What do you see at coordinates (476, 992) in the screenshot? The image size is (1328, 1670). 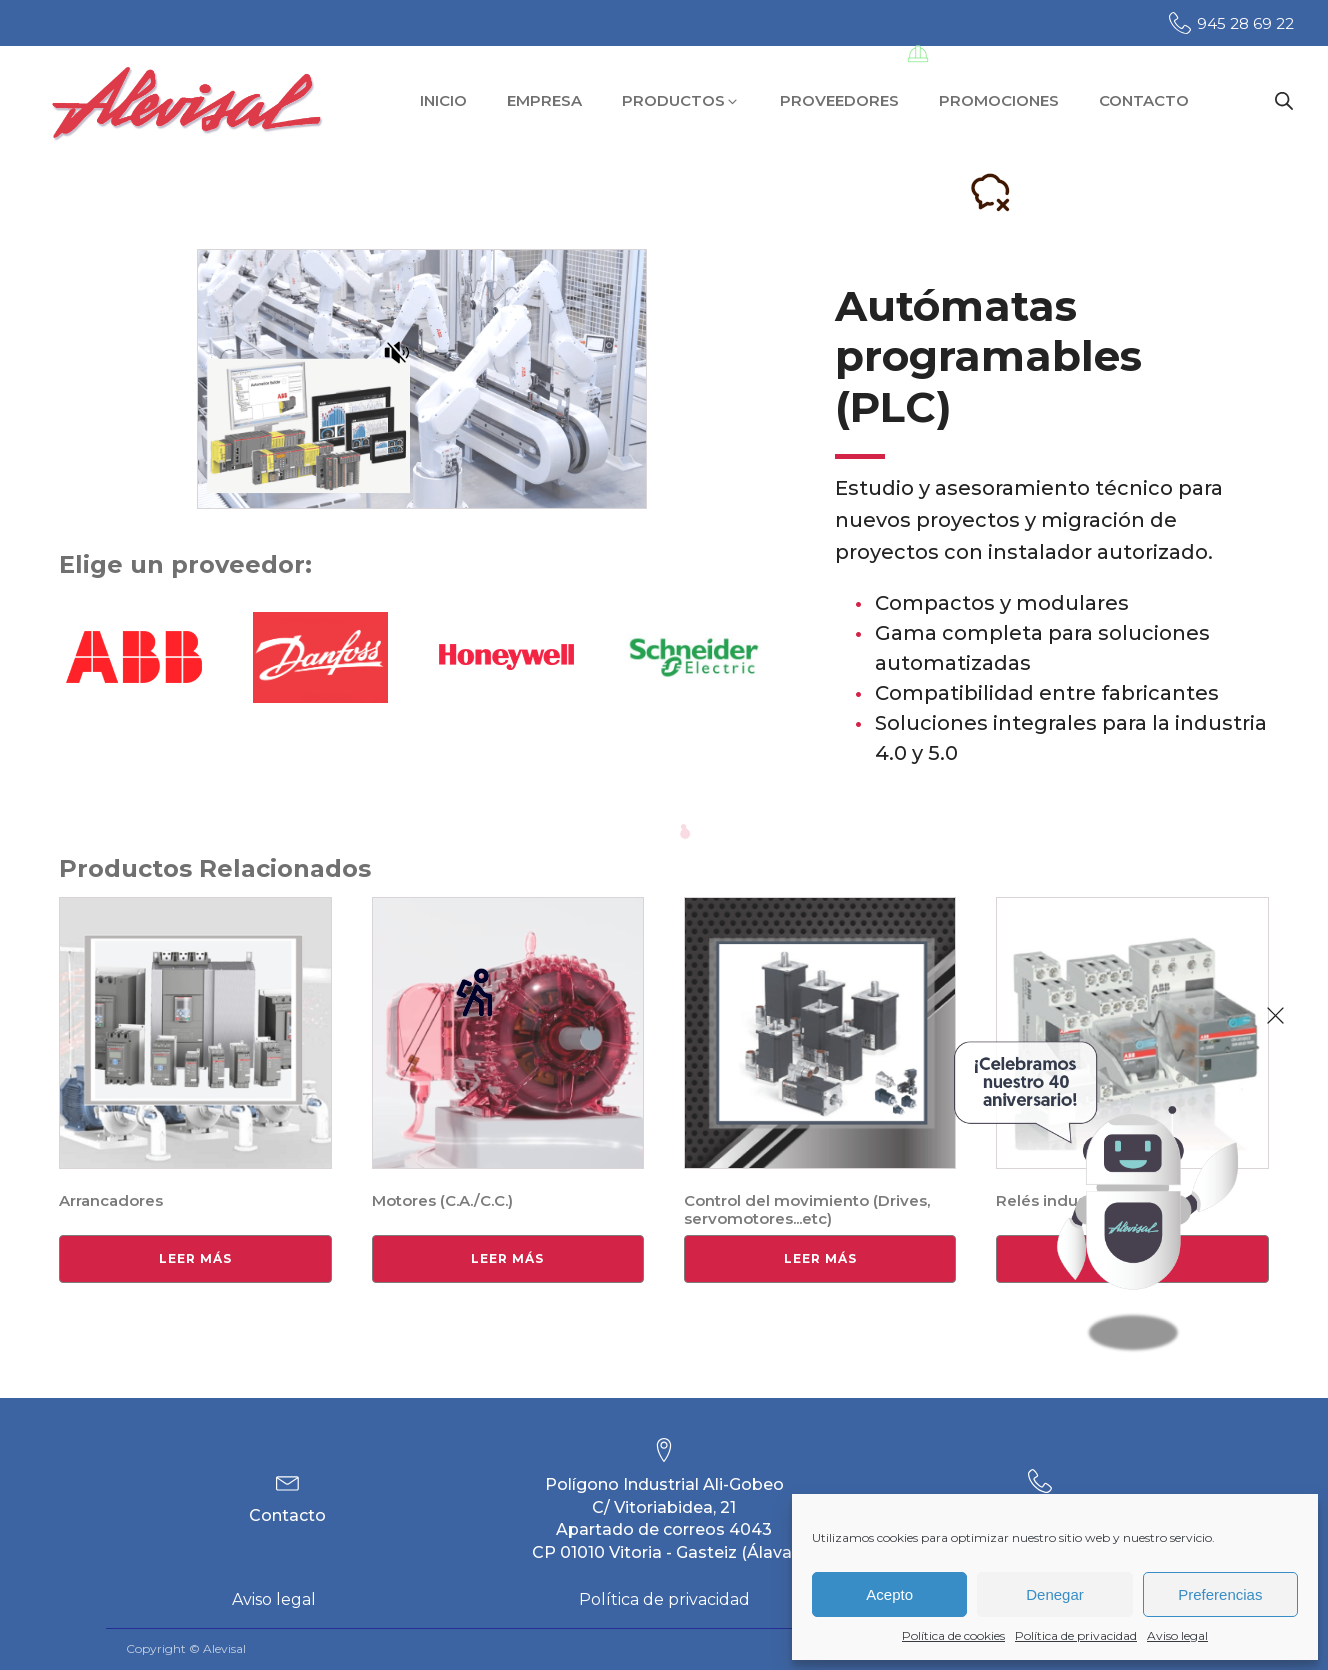 I see `access hiking trails or outdoor activities` at bounding box center [476, 992].